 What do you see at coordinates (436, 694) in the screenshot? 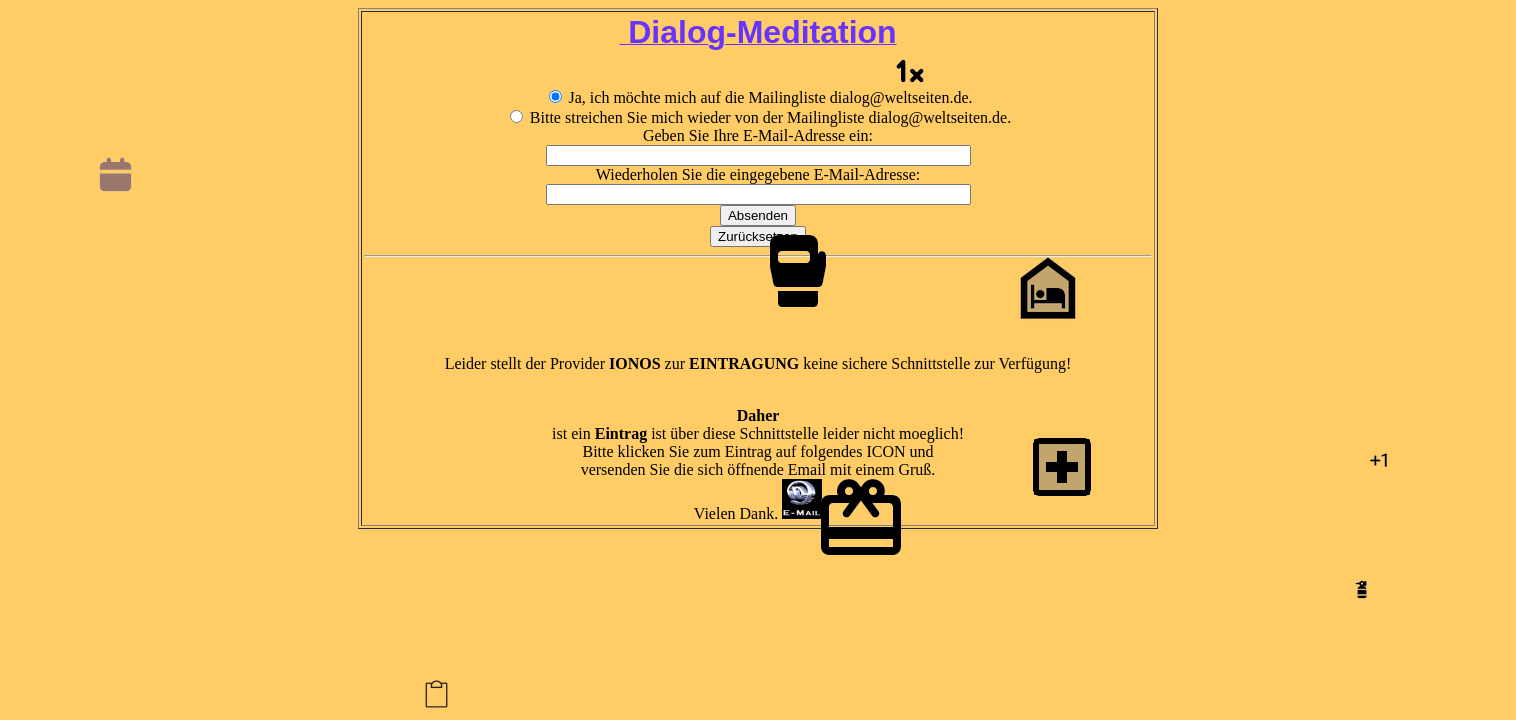
I see `copy to clipboard` at bounding box center [436, 694].